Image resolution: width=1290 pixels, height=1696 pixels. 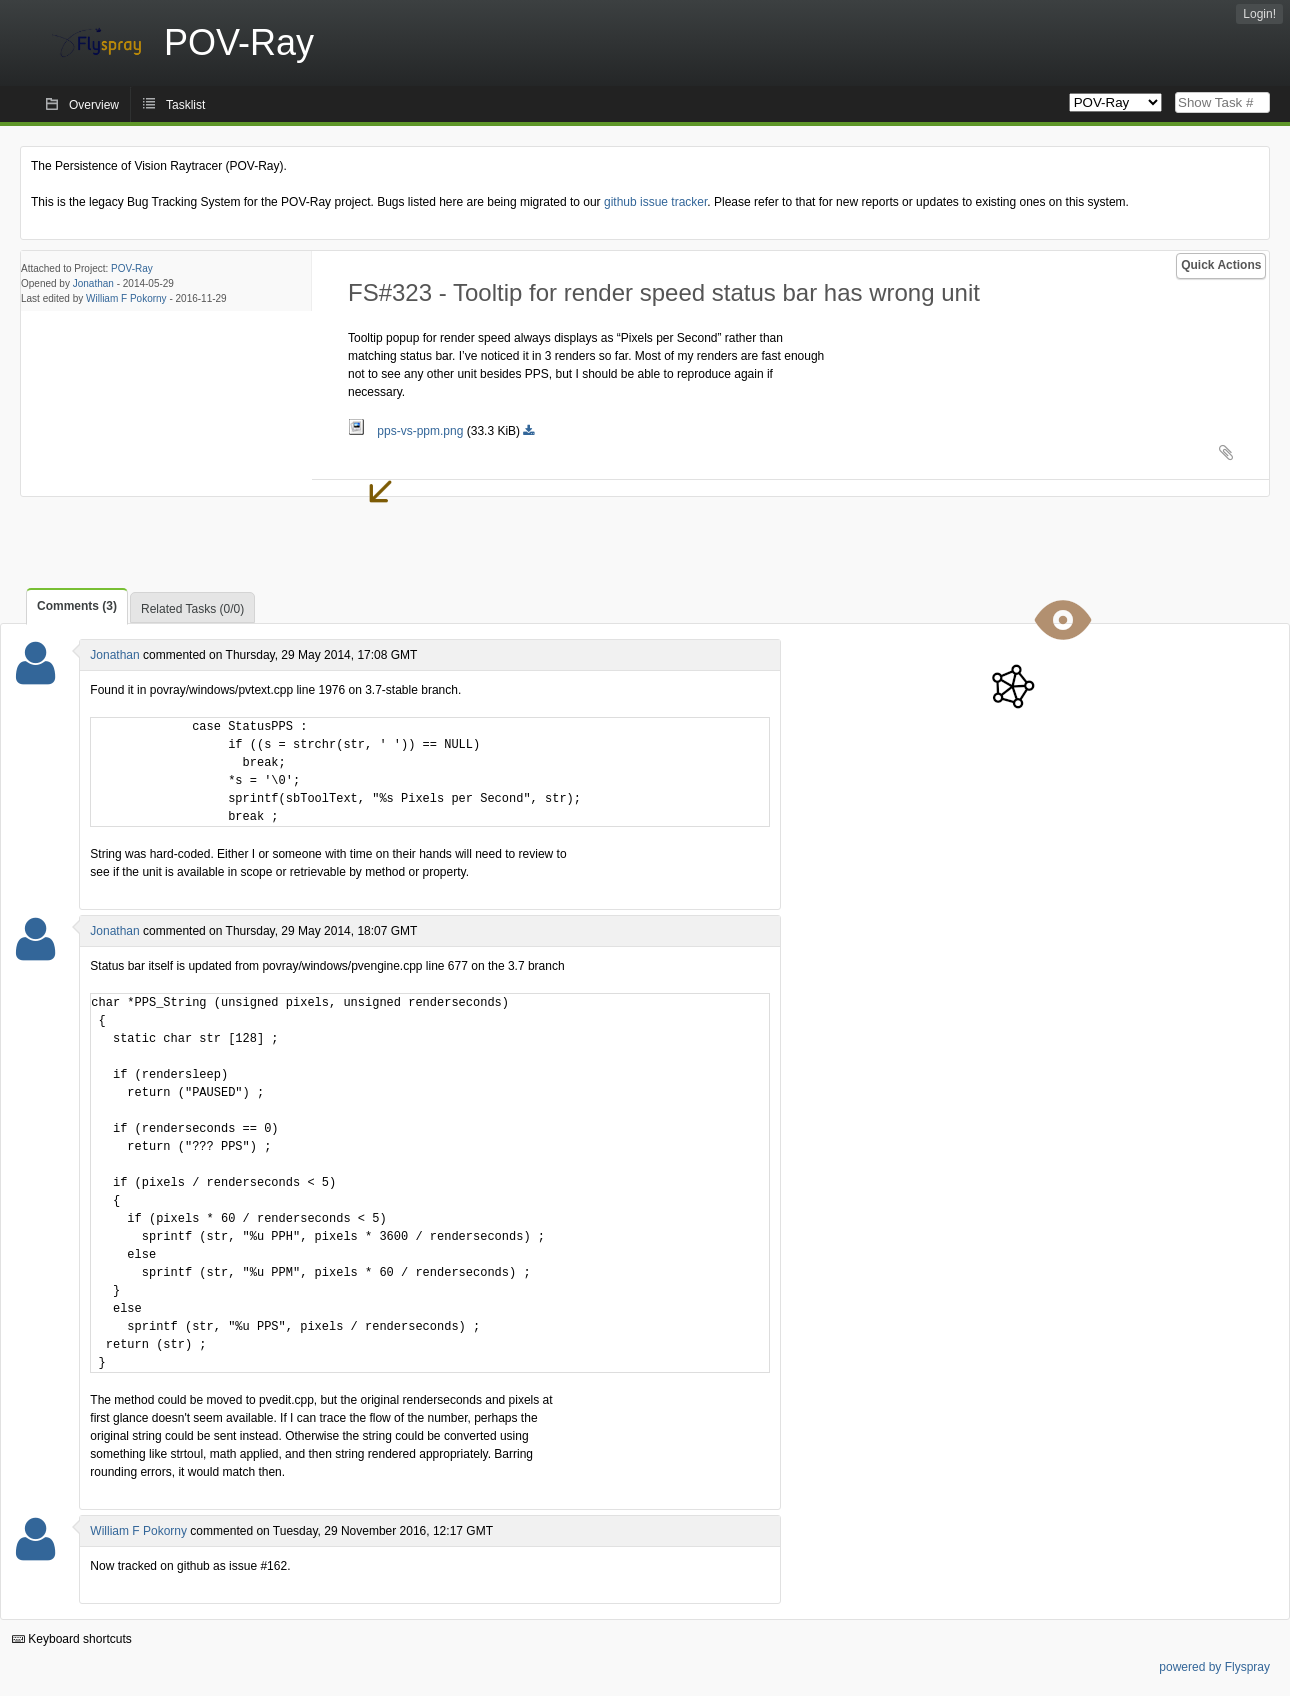 What do you see at coordinates (380, 491) in the screenshot?
I see `navigate to the bottom-left section` at bounding box center [380, 491].